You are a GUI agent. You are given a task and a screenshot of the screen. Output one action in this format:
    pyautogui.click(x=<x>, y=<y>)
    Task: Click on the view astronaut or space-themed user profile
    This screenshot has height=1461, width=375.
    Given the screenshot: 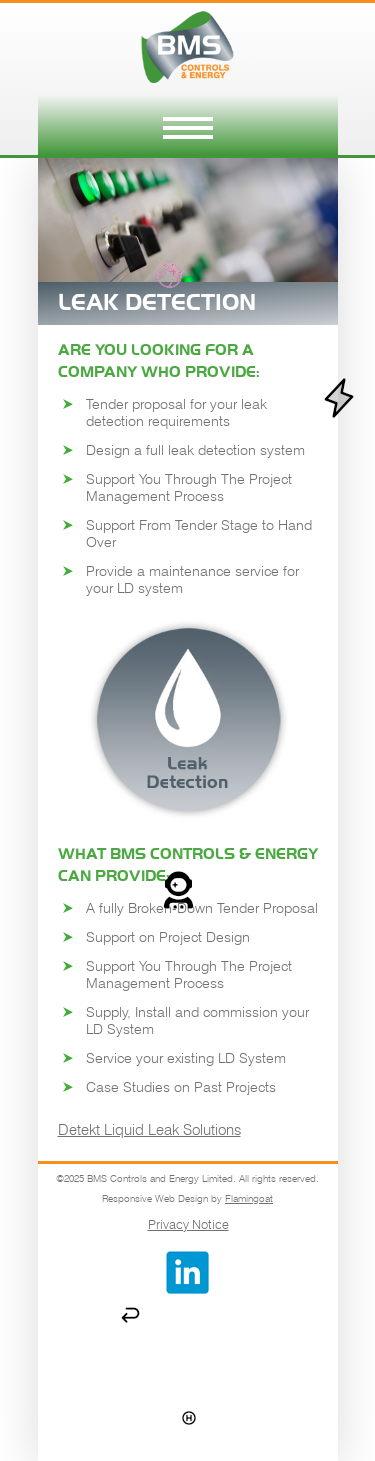 What is the action you would take?
    pyautogui.click(x=178, y=890)
    